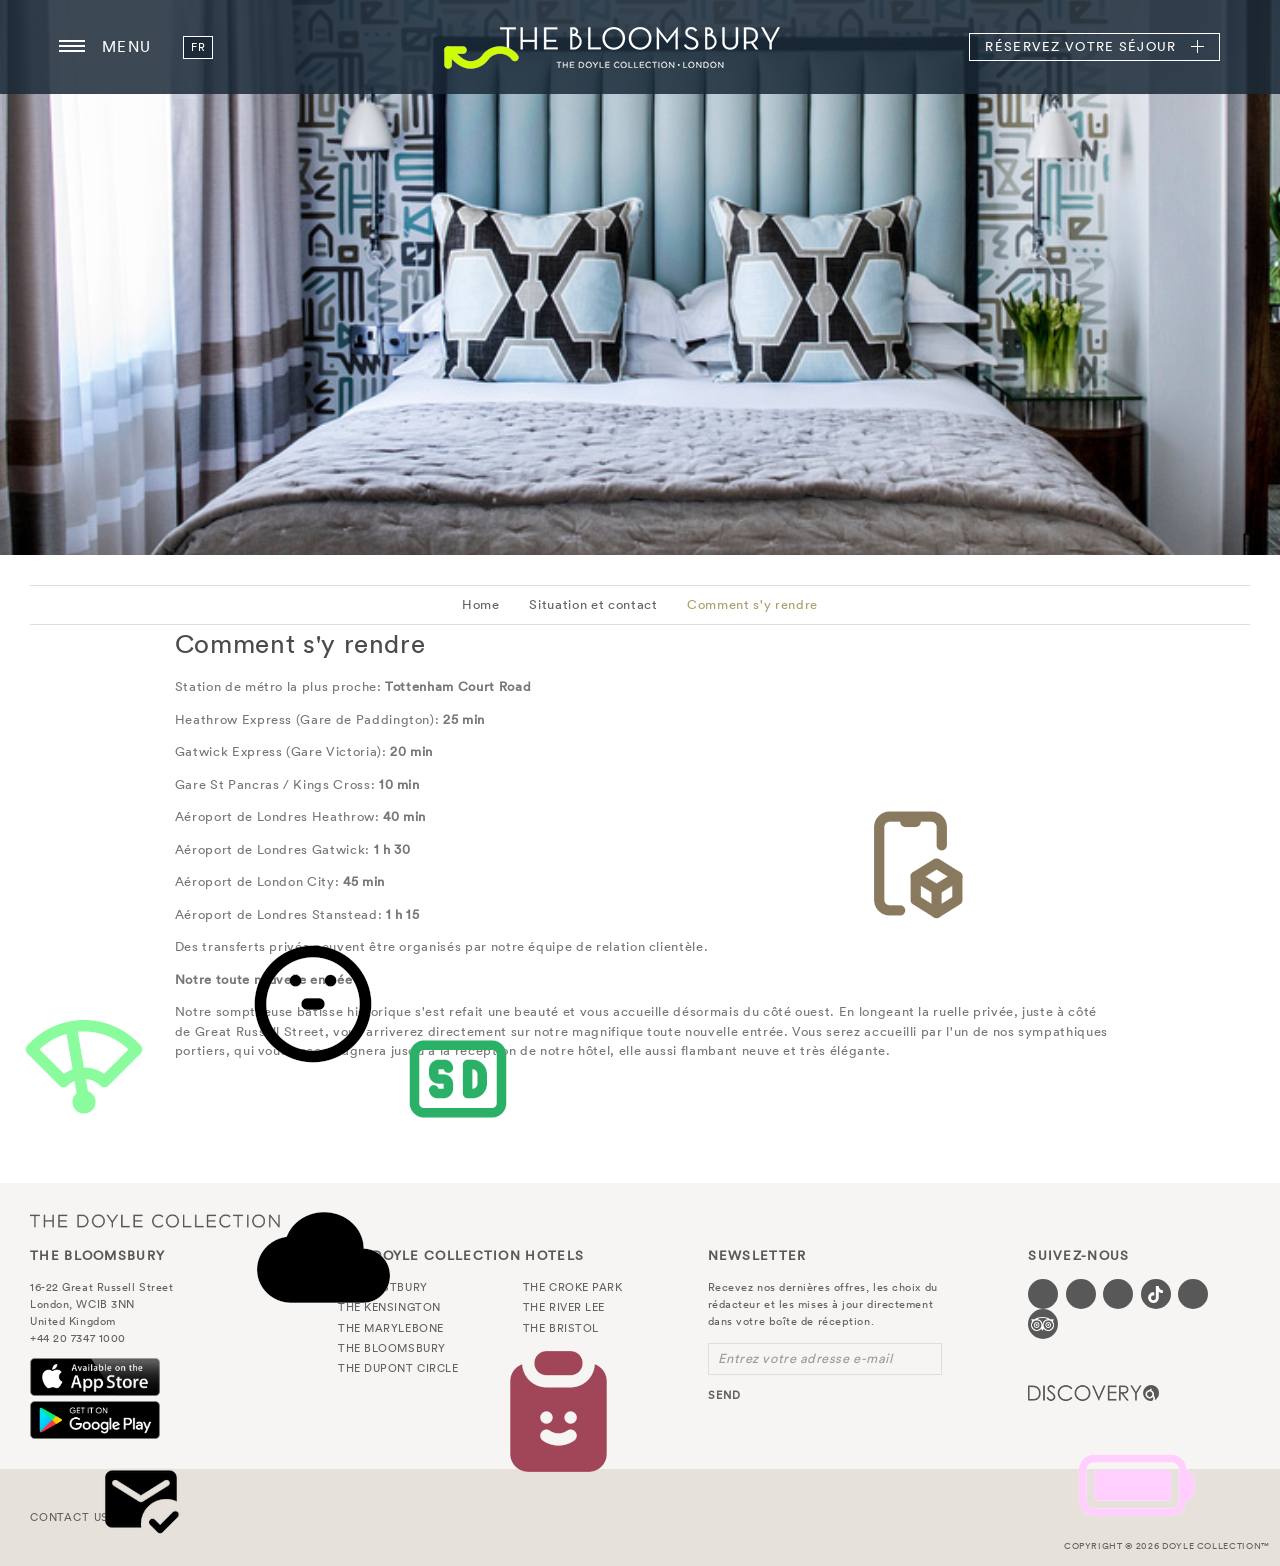 This screenshot has width=1280, height=1566. Describe the element at coordinates (458, 1079) in the screenshot. I see `indicates standard definition video quality` at that location.